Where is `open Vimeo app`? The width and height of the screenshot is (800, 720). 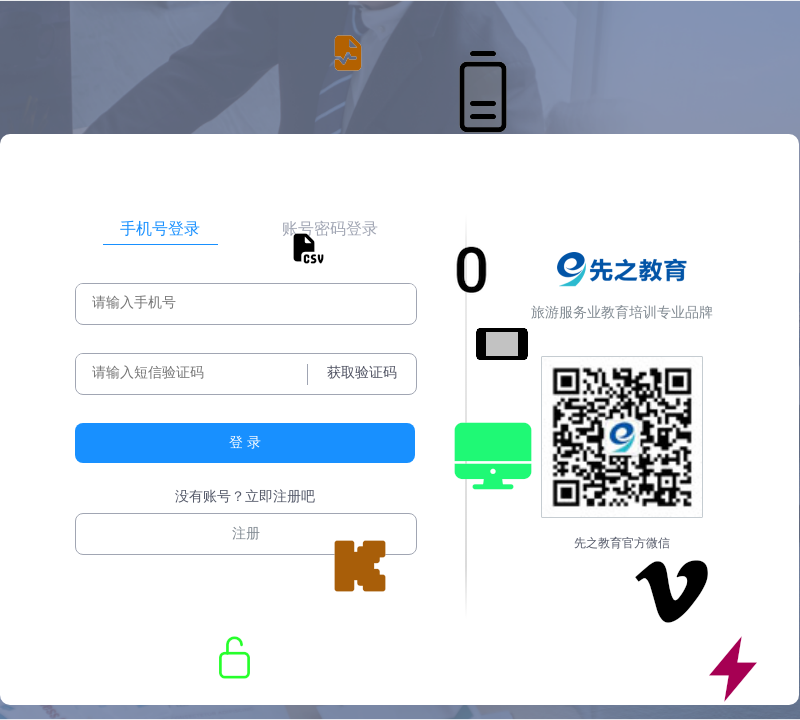 open Vimeo app is located at coordinates (671, 591).